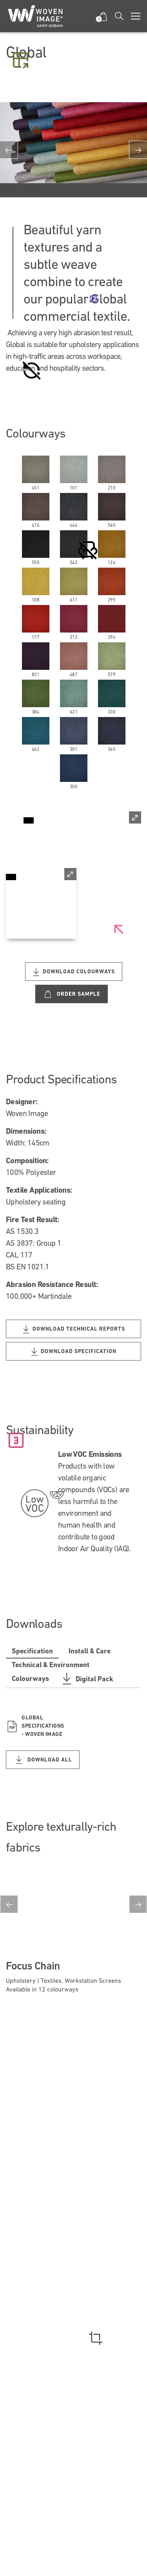 The height and width of the screenshot is (2576, 147). Describe the element at coordinates (87, 550) in the screenshot. I see `seating unavailable or disabled` at that location.